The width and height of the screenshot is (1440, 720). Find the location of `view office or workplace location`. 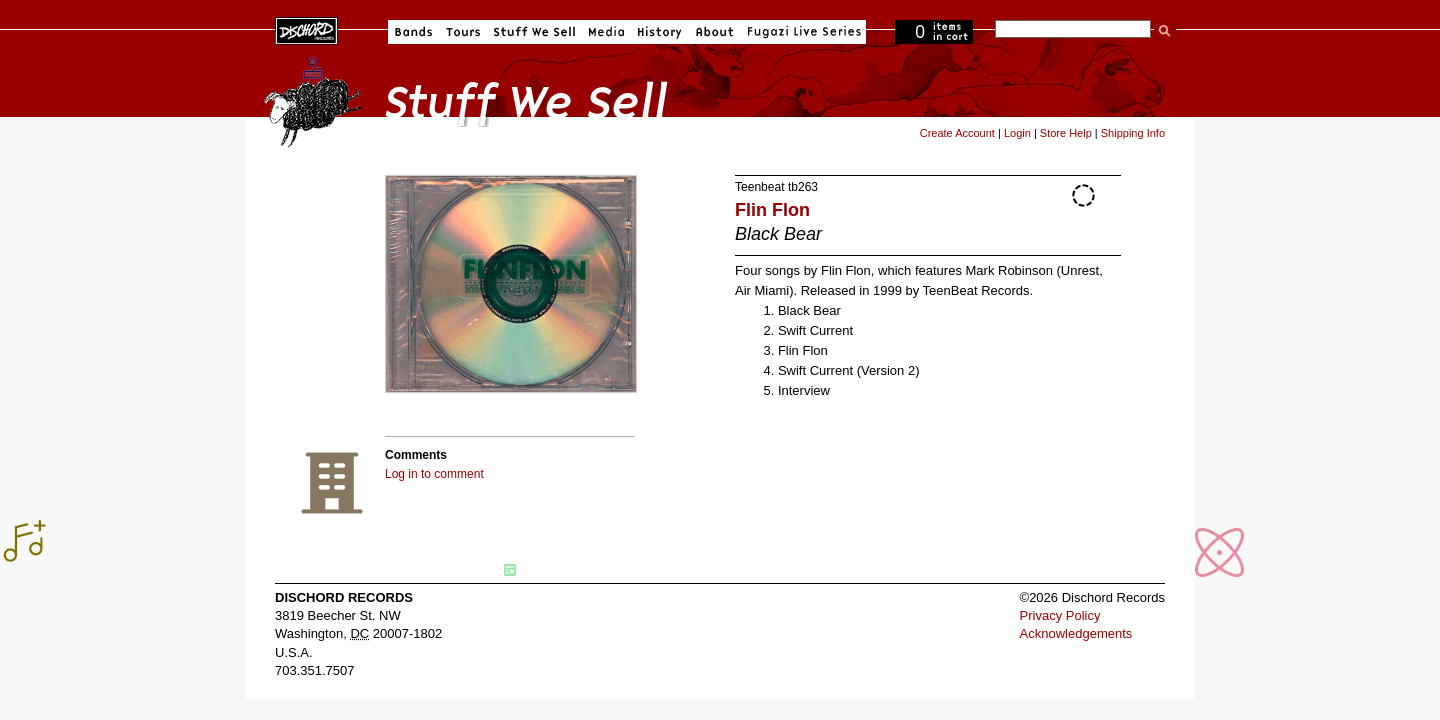

view office or workplace location is located at coordinates (332, 483).